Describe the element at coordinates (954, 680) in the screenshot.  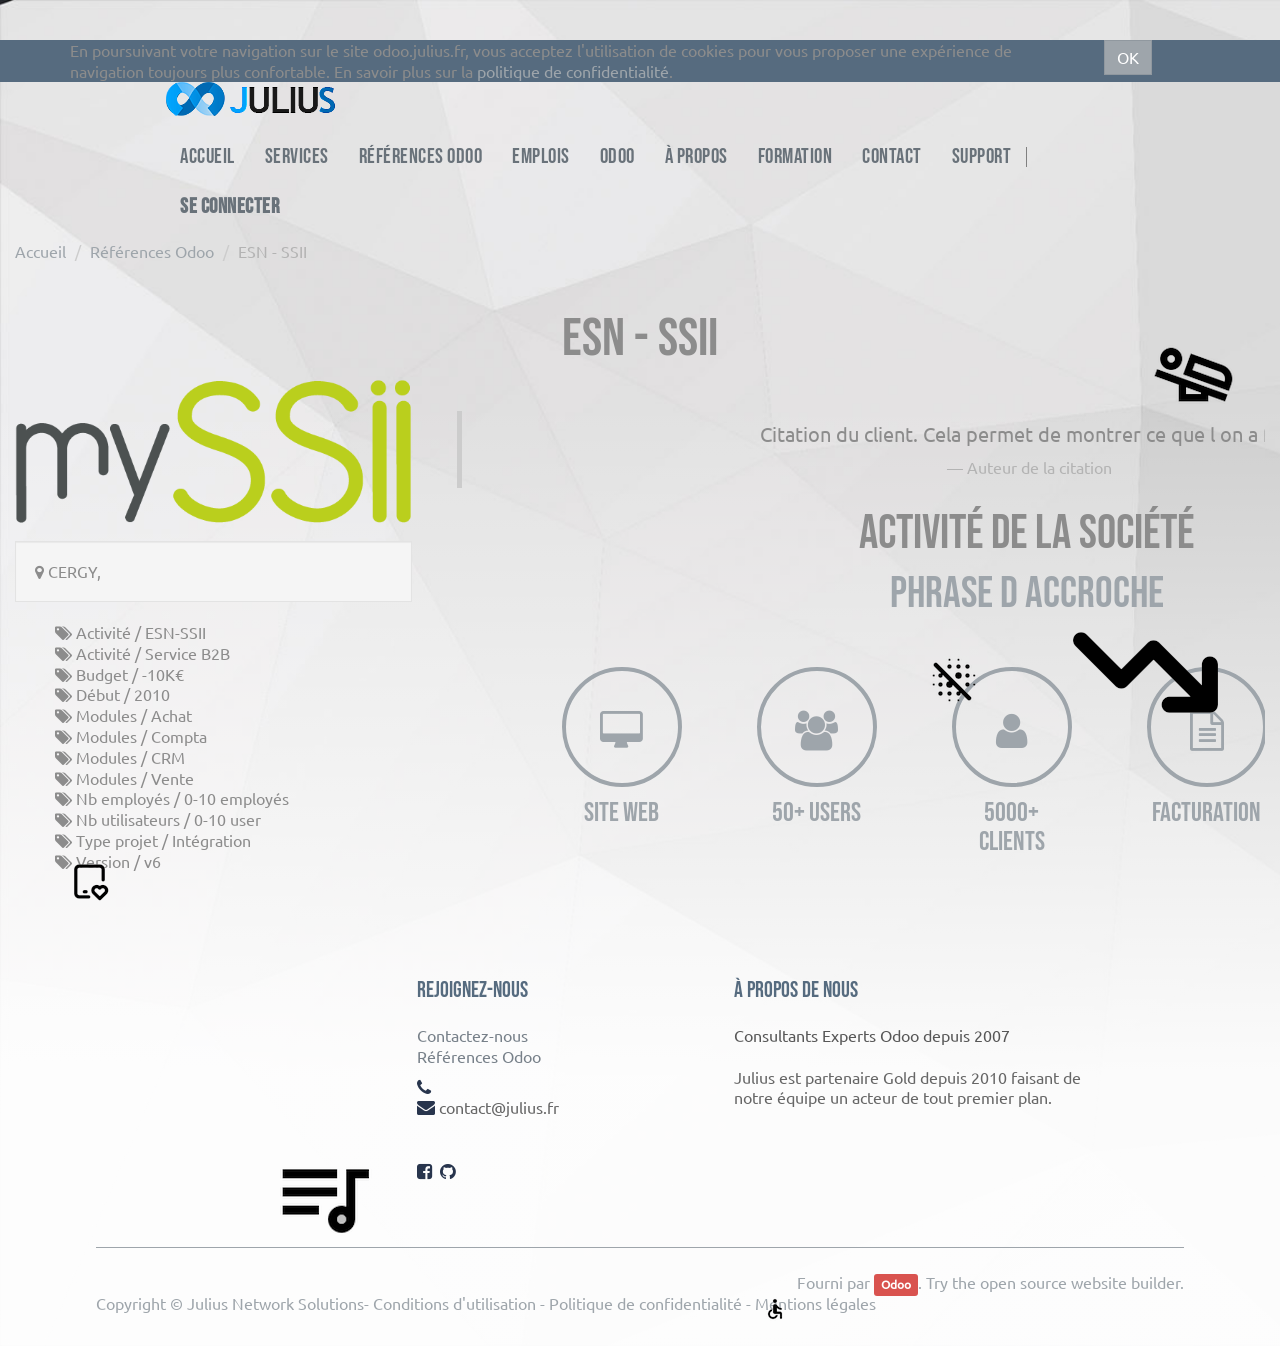
I see `disable blur effect` at that location.